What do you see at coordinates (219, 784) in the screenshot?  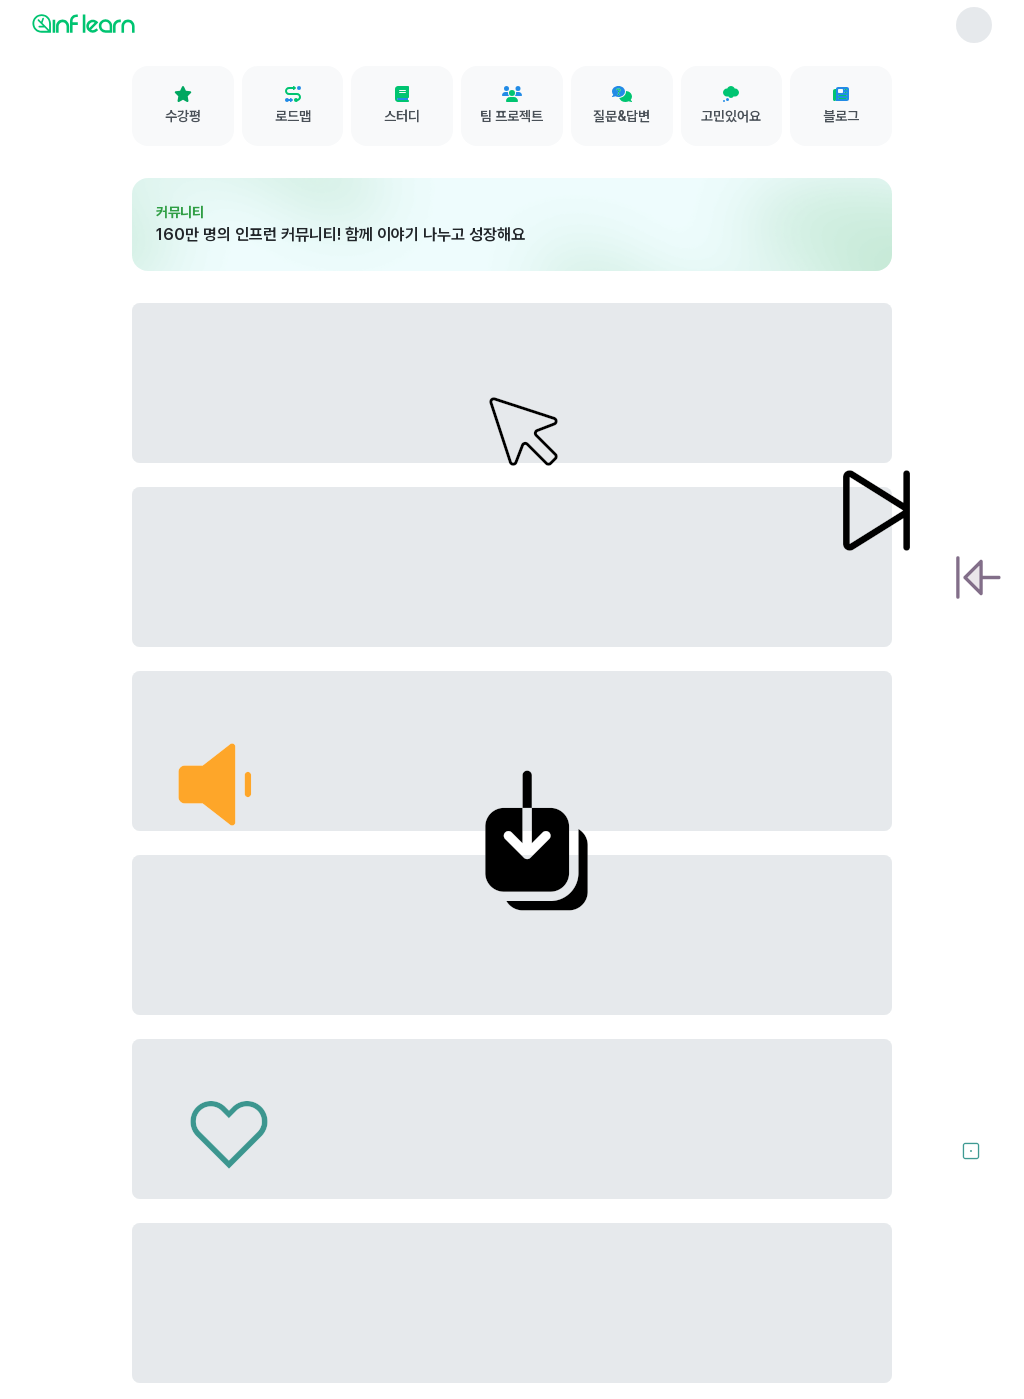 I see `adjust volume to low level` at bounding box center [219, 784].